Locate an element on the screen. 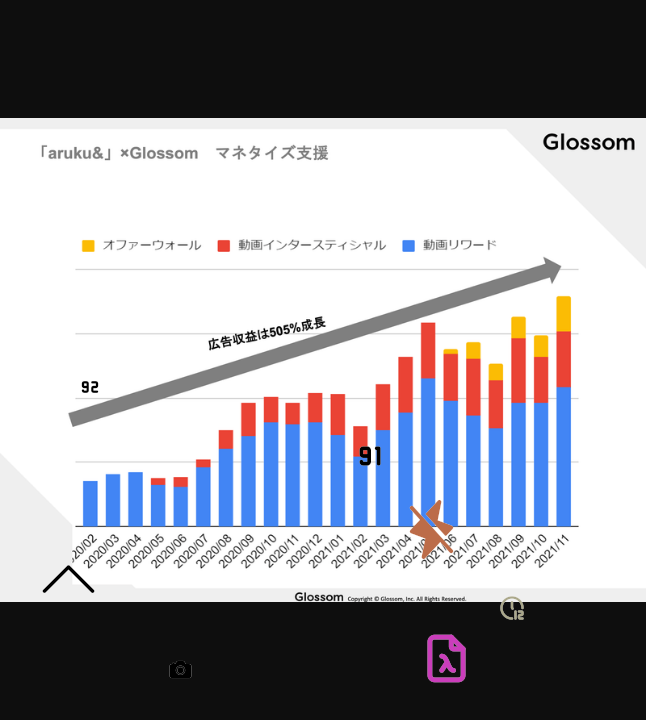  disable flash or quick actions is located at coordinates (431, 529).